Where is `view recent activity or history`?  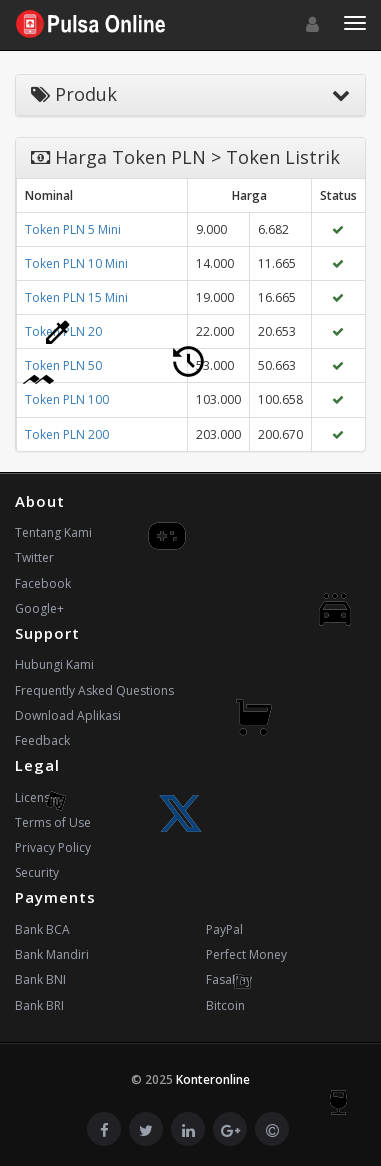
view recent activity or history is located at coordinates (188, 361).